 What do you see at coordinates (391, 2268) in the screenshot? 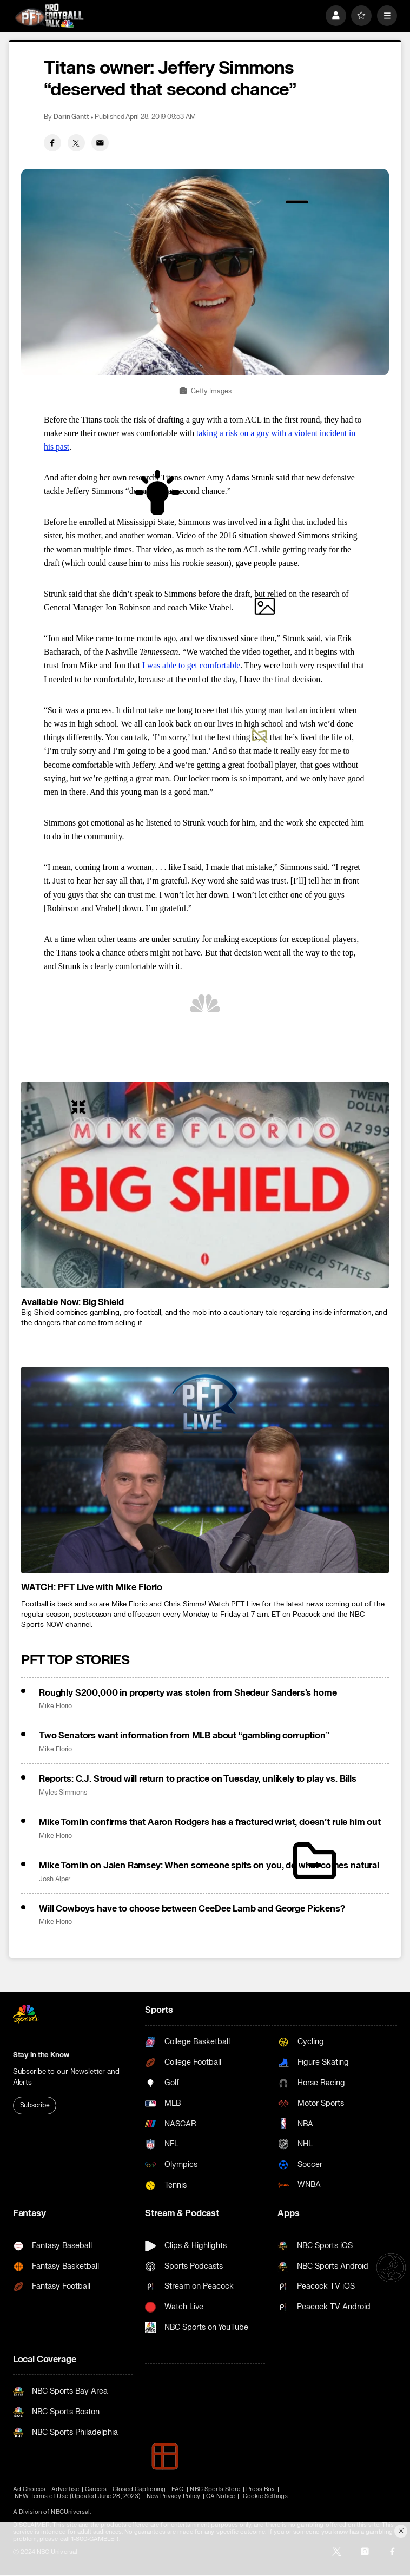
I see `switch to asia-australia region` at bounding box center [391, 2268].